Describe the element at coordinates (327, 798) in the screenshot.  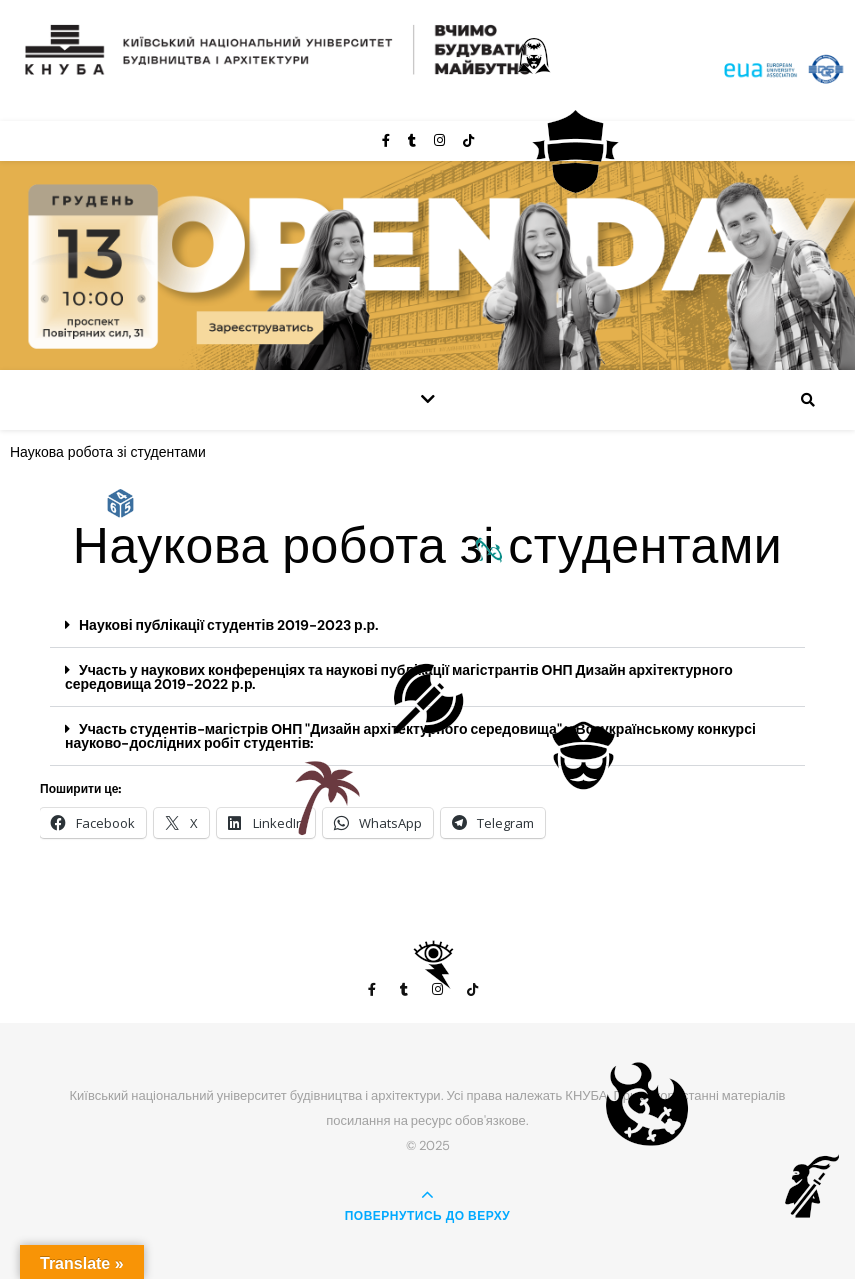
I see `indicates tropical or beach-themed content` at that location.